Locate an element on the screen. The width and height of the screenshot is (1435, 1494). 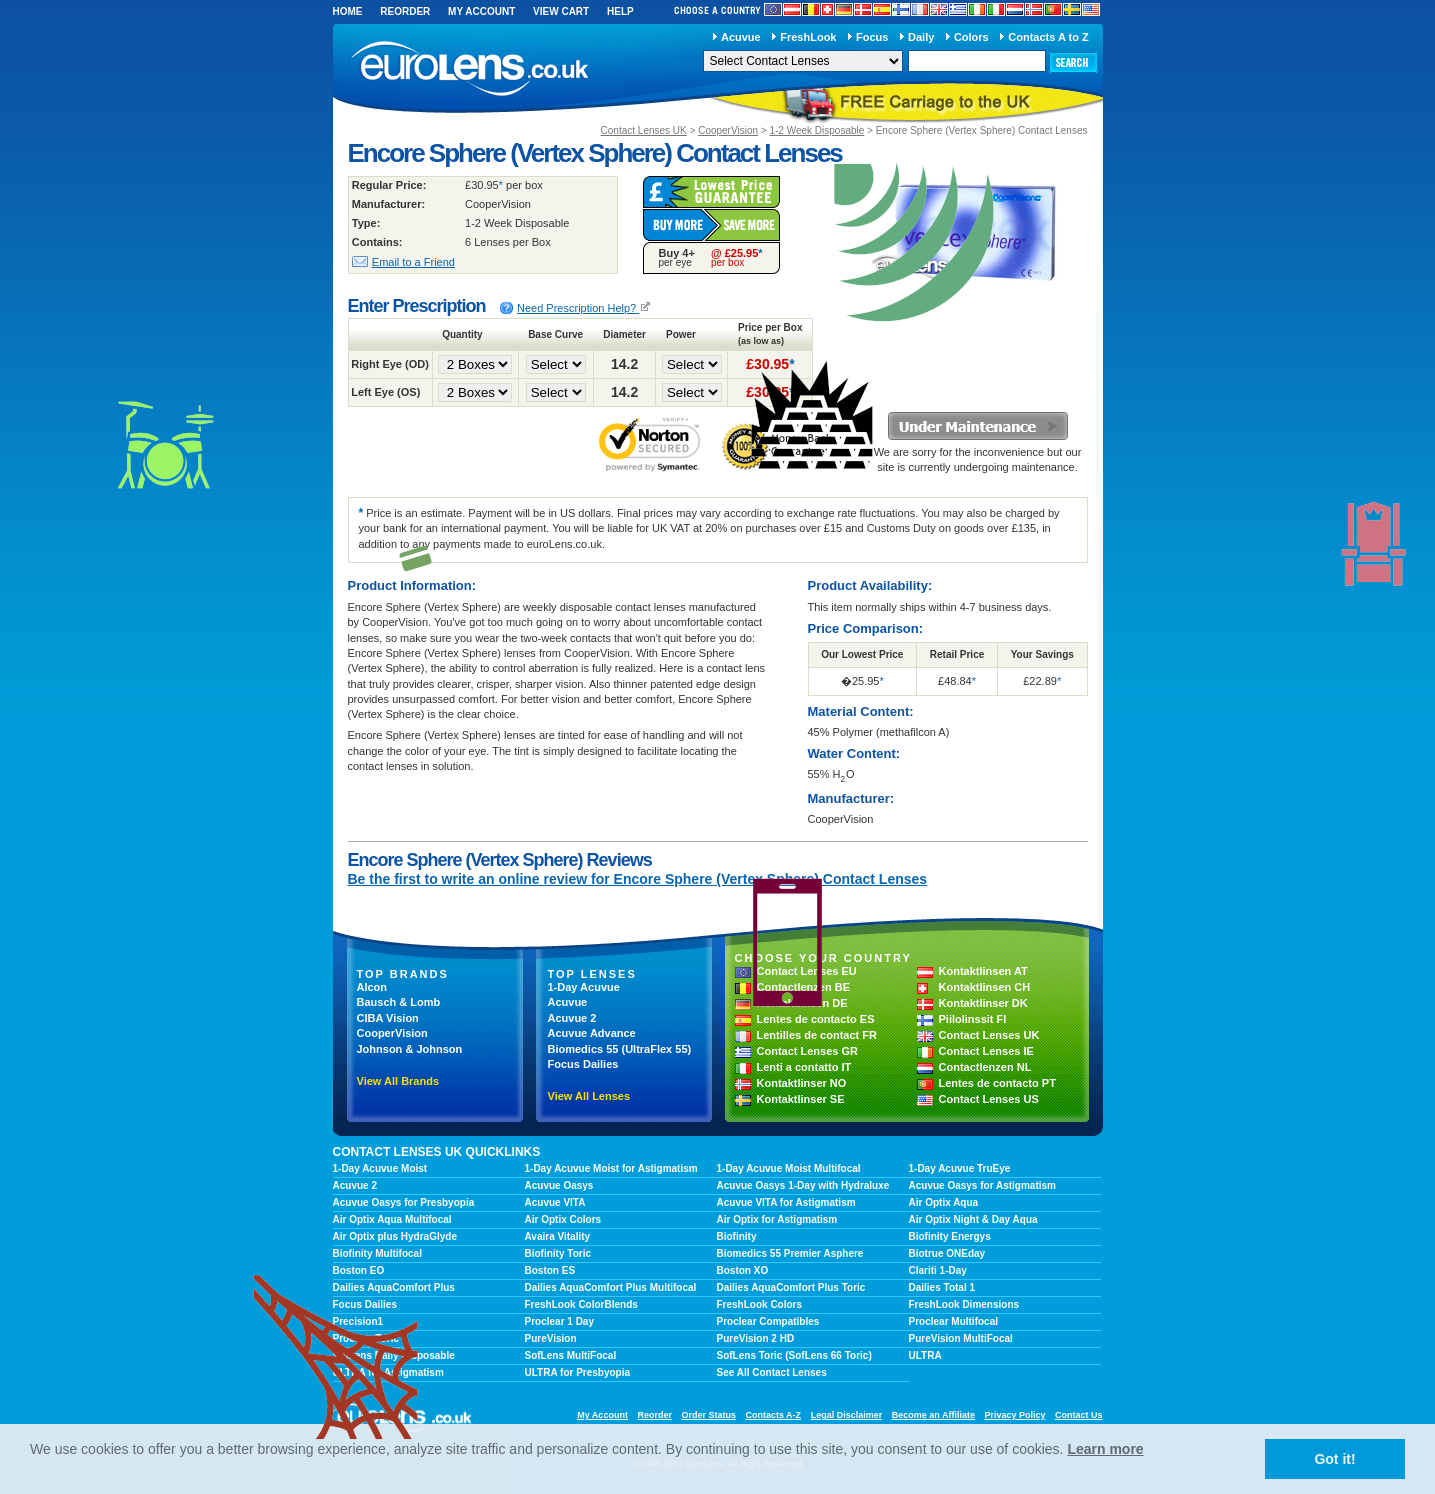
access drum or percussion instruments is located at coordinates (165, 441).